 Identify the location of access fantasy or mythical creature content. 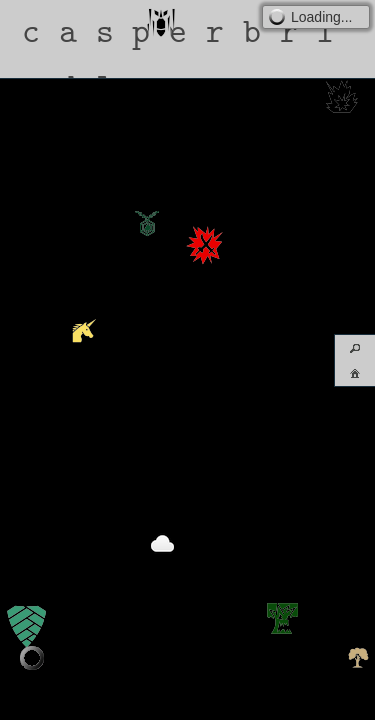
(84, 330).